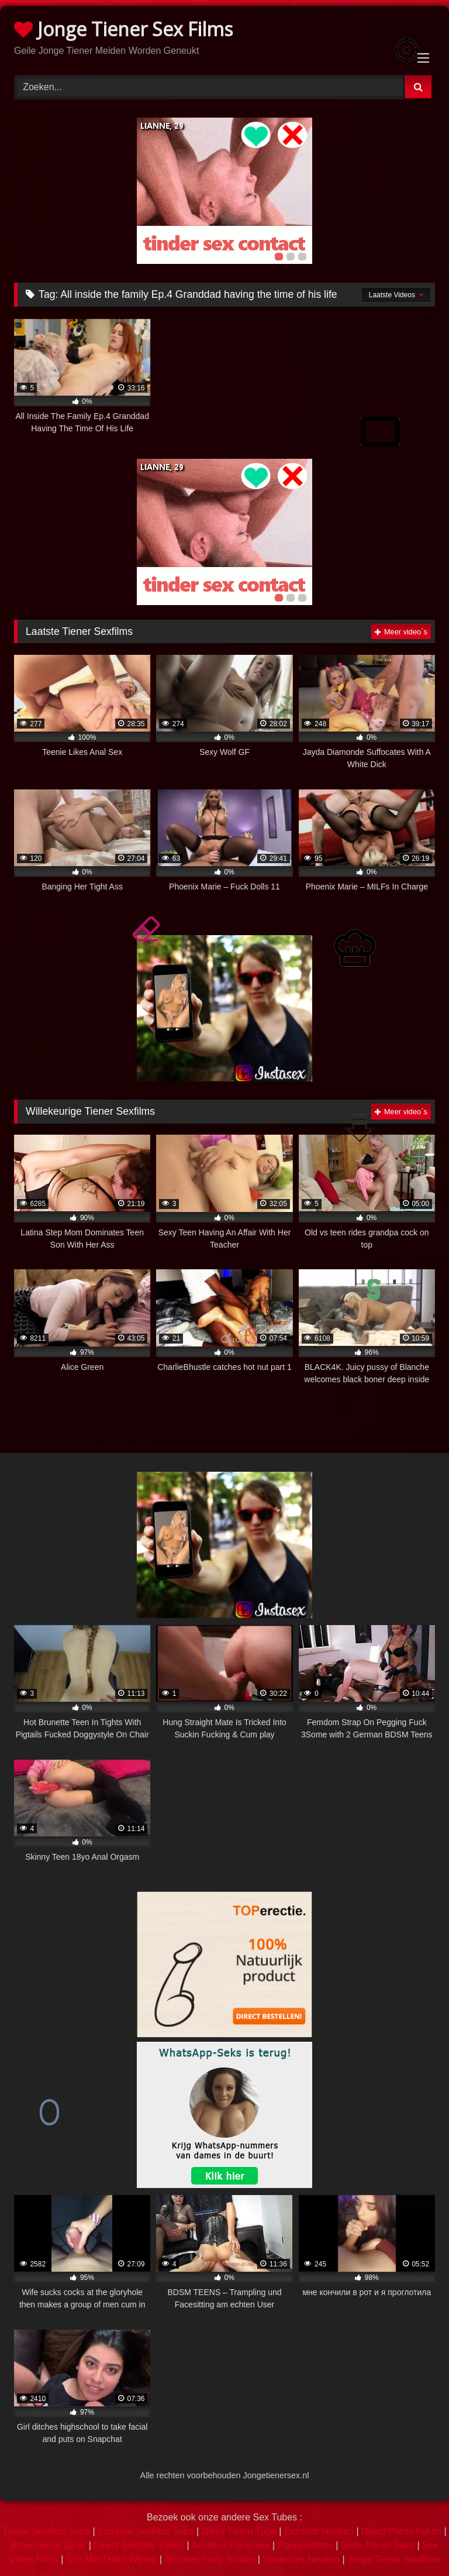 Image resolution: width=449 pixels, height=2576 pixels. Describe the element at coordinates (355, 949) in the screenshot. I see `access cooking or recipe features` at that location.